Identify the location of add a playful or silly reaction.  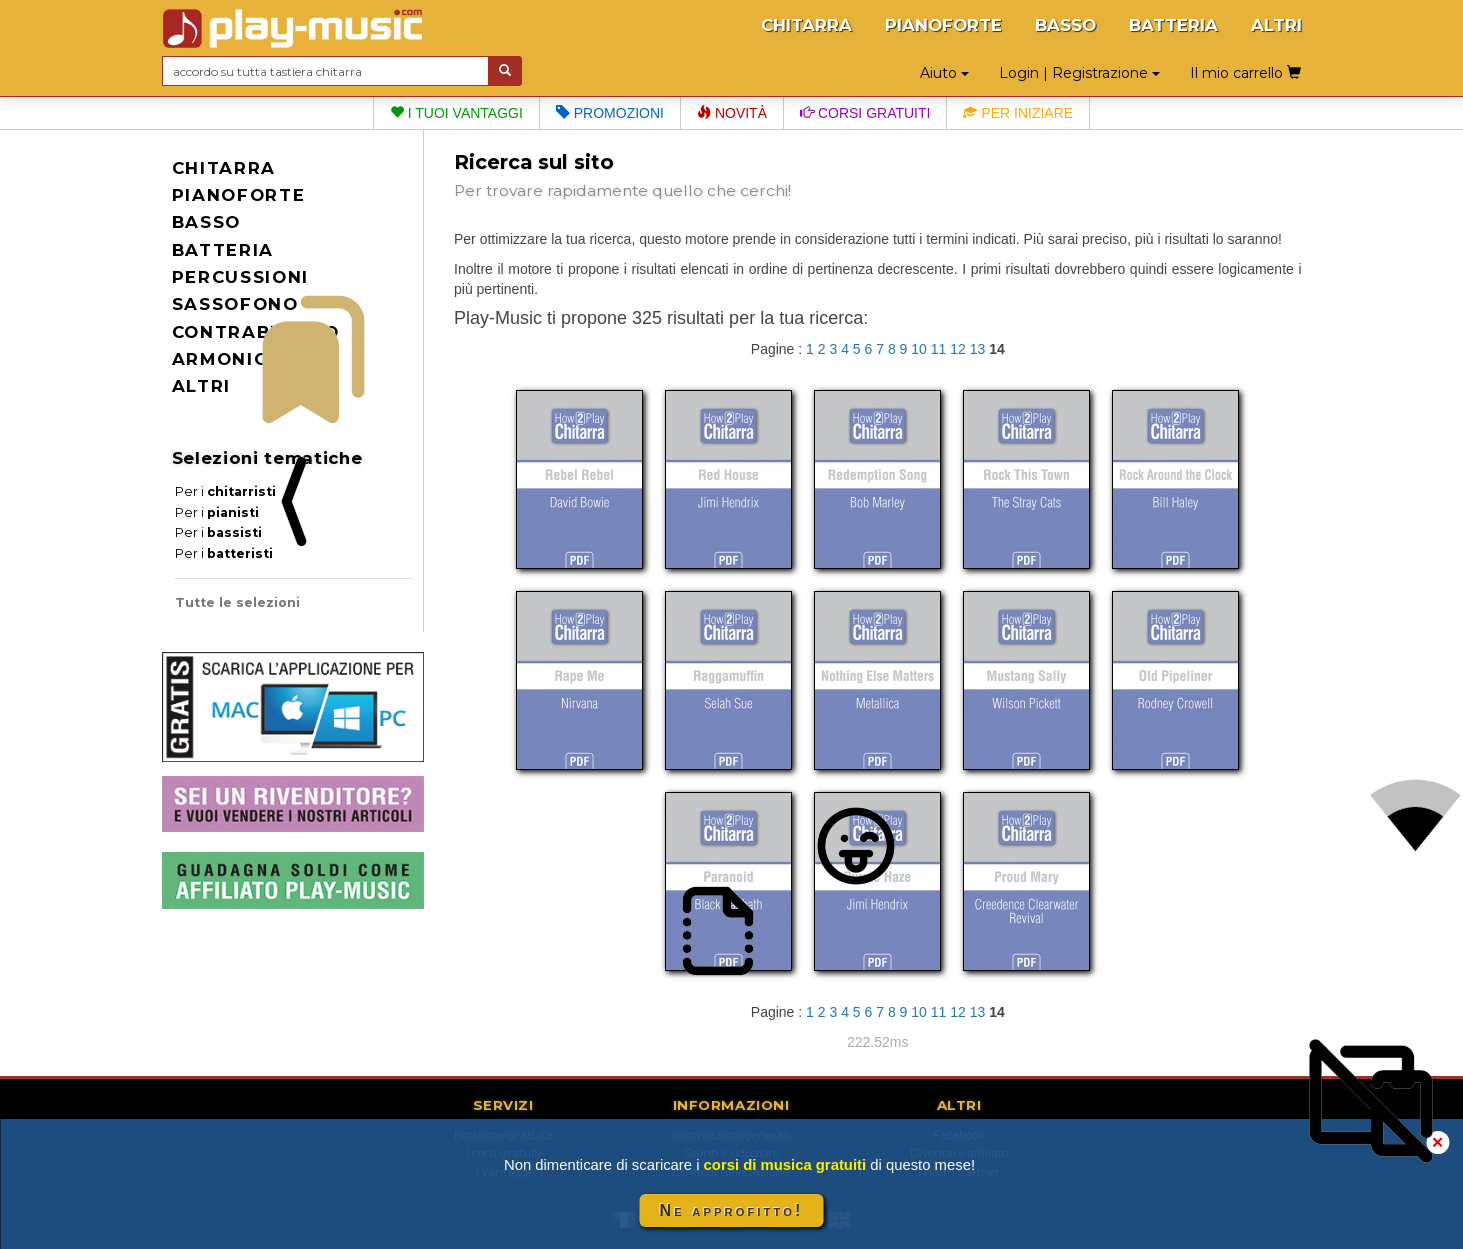
(856, 846).